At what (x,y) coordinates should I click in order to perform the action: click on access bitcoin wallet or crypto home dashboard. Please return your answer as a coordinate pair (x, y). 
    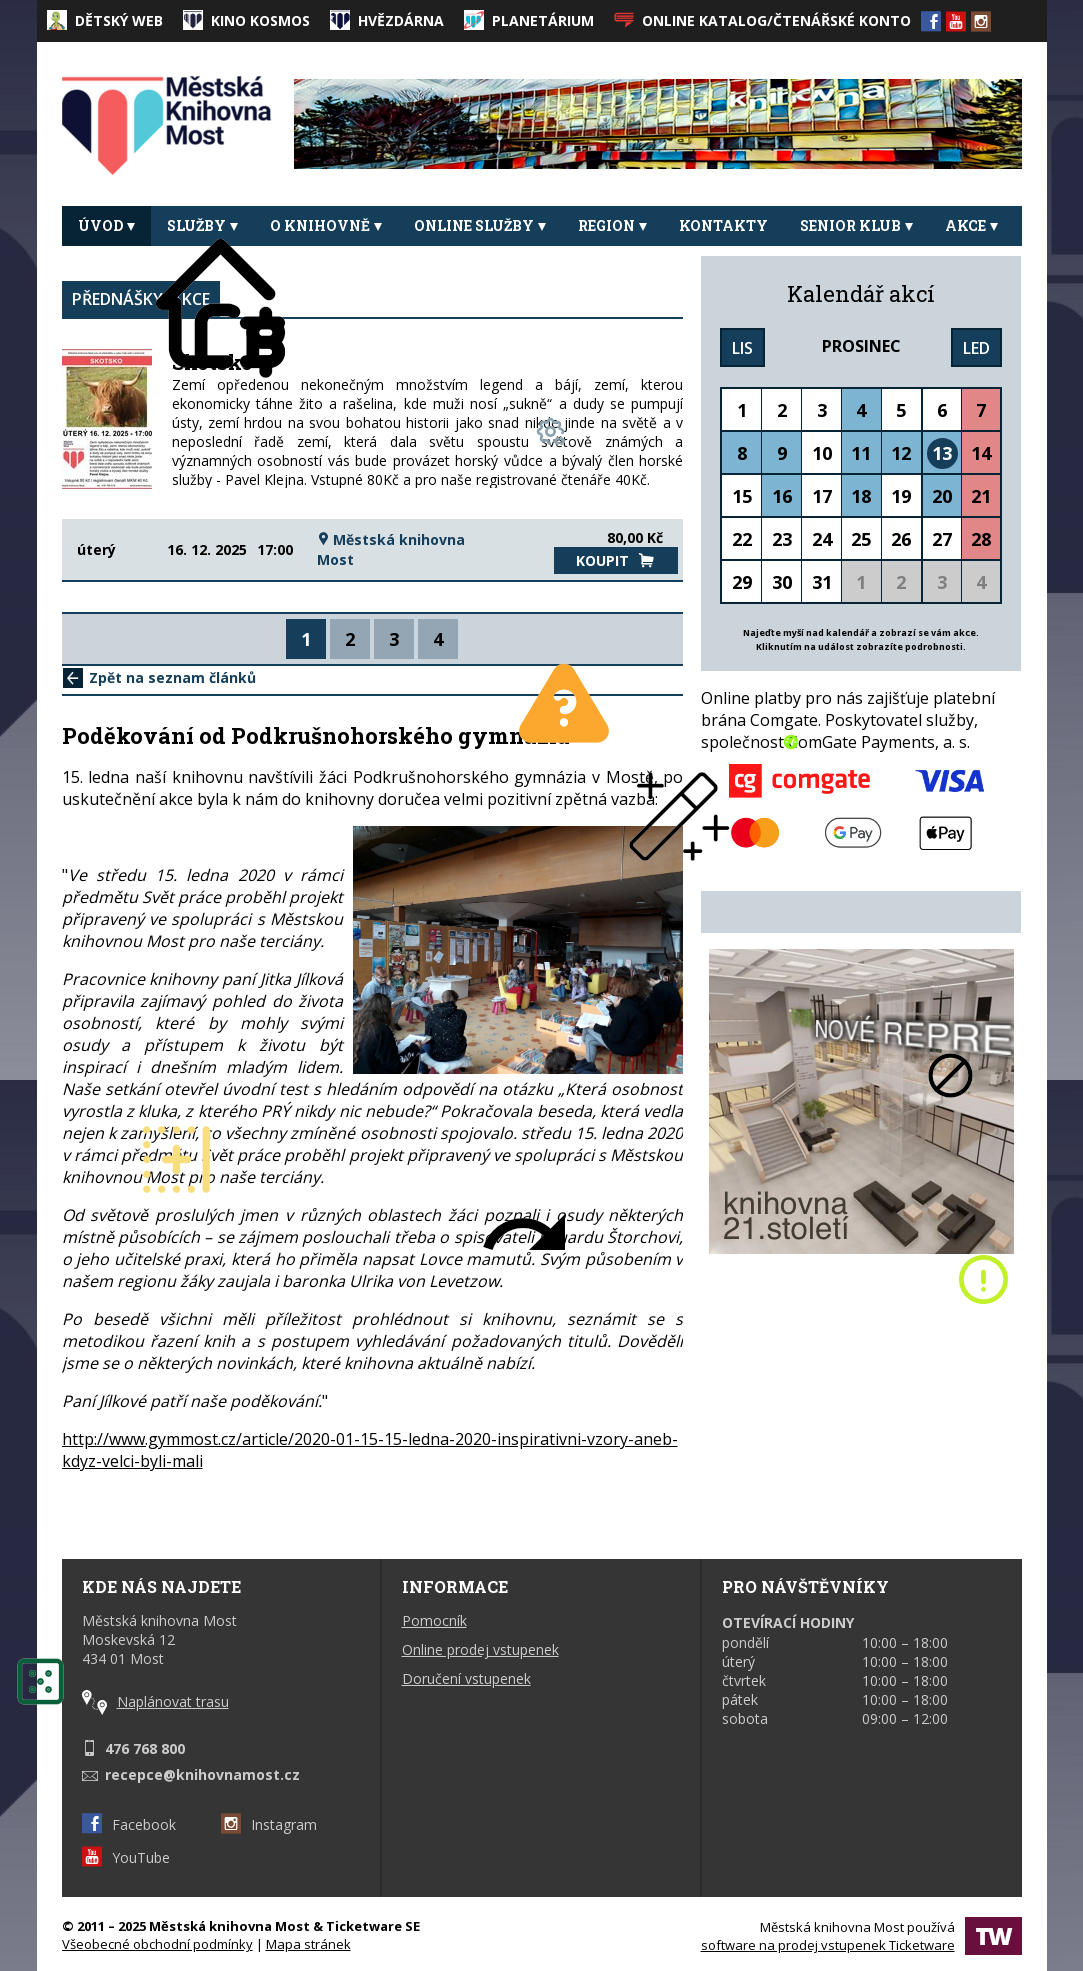
    Looking at the image, I should click on (220, 303).